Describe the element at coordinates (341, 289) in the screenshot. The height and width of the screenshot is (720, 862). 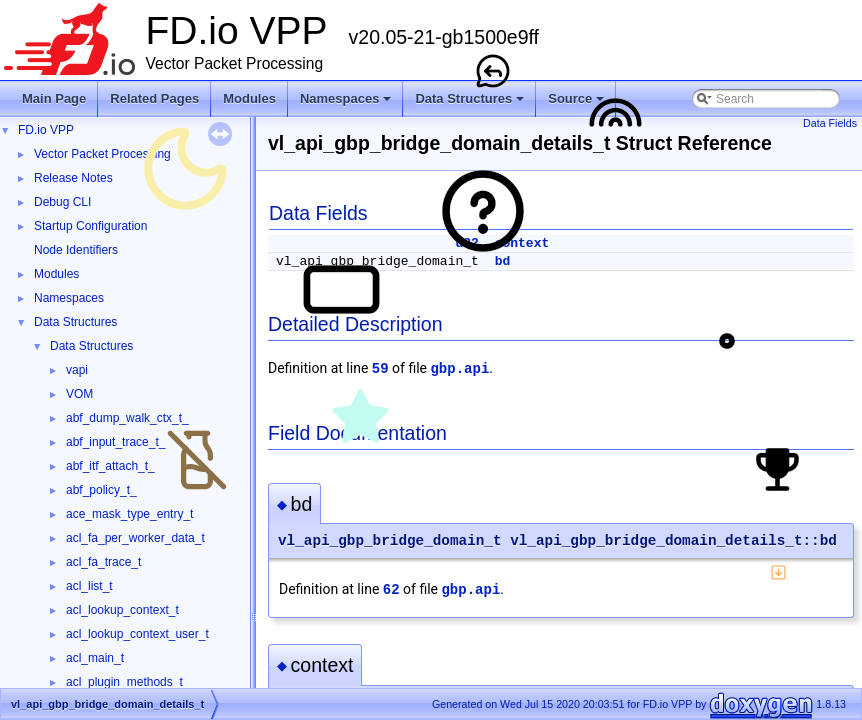
I see `toggle to landscape orientation` at that location.